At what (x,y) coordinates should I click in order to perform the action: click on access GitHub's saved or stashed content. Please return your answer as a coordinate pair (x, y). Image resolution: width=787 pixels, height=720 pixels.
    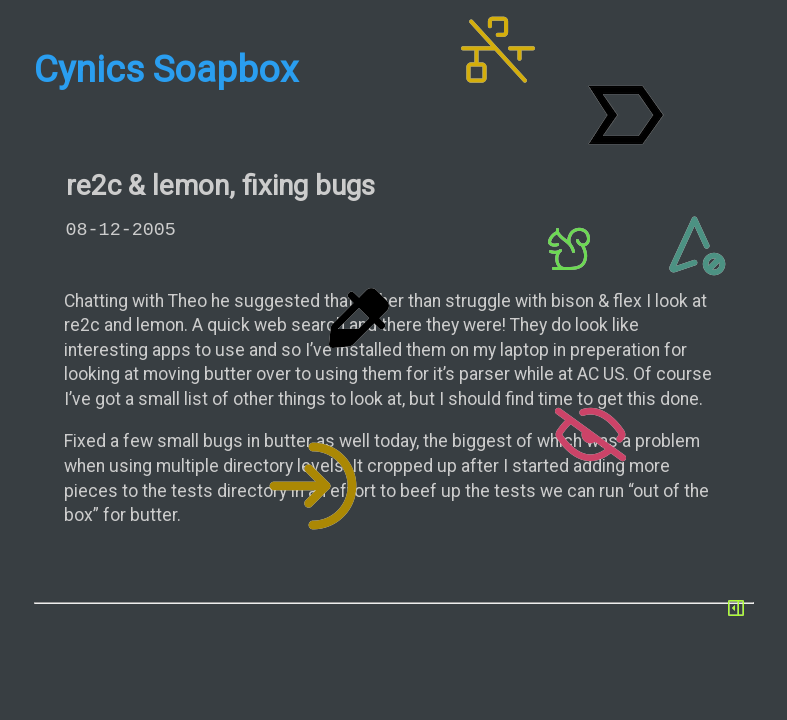
    Looking at the image, I should click on (568, 248).